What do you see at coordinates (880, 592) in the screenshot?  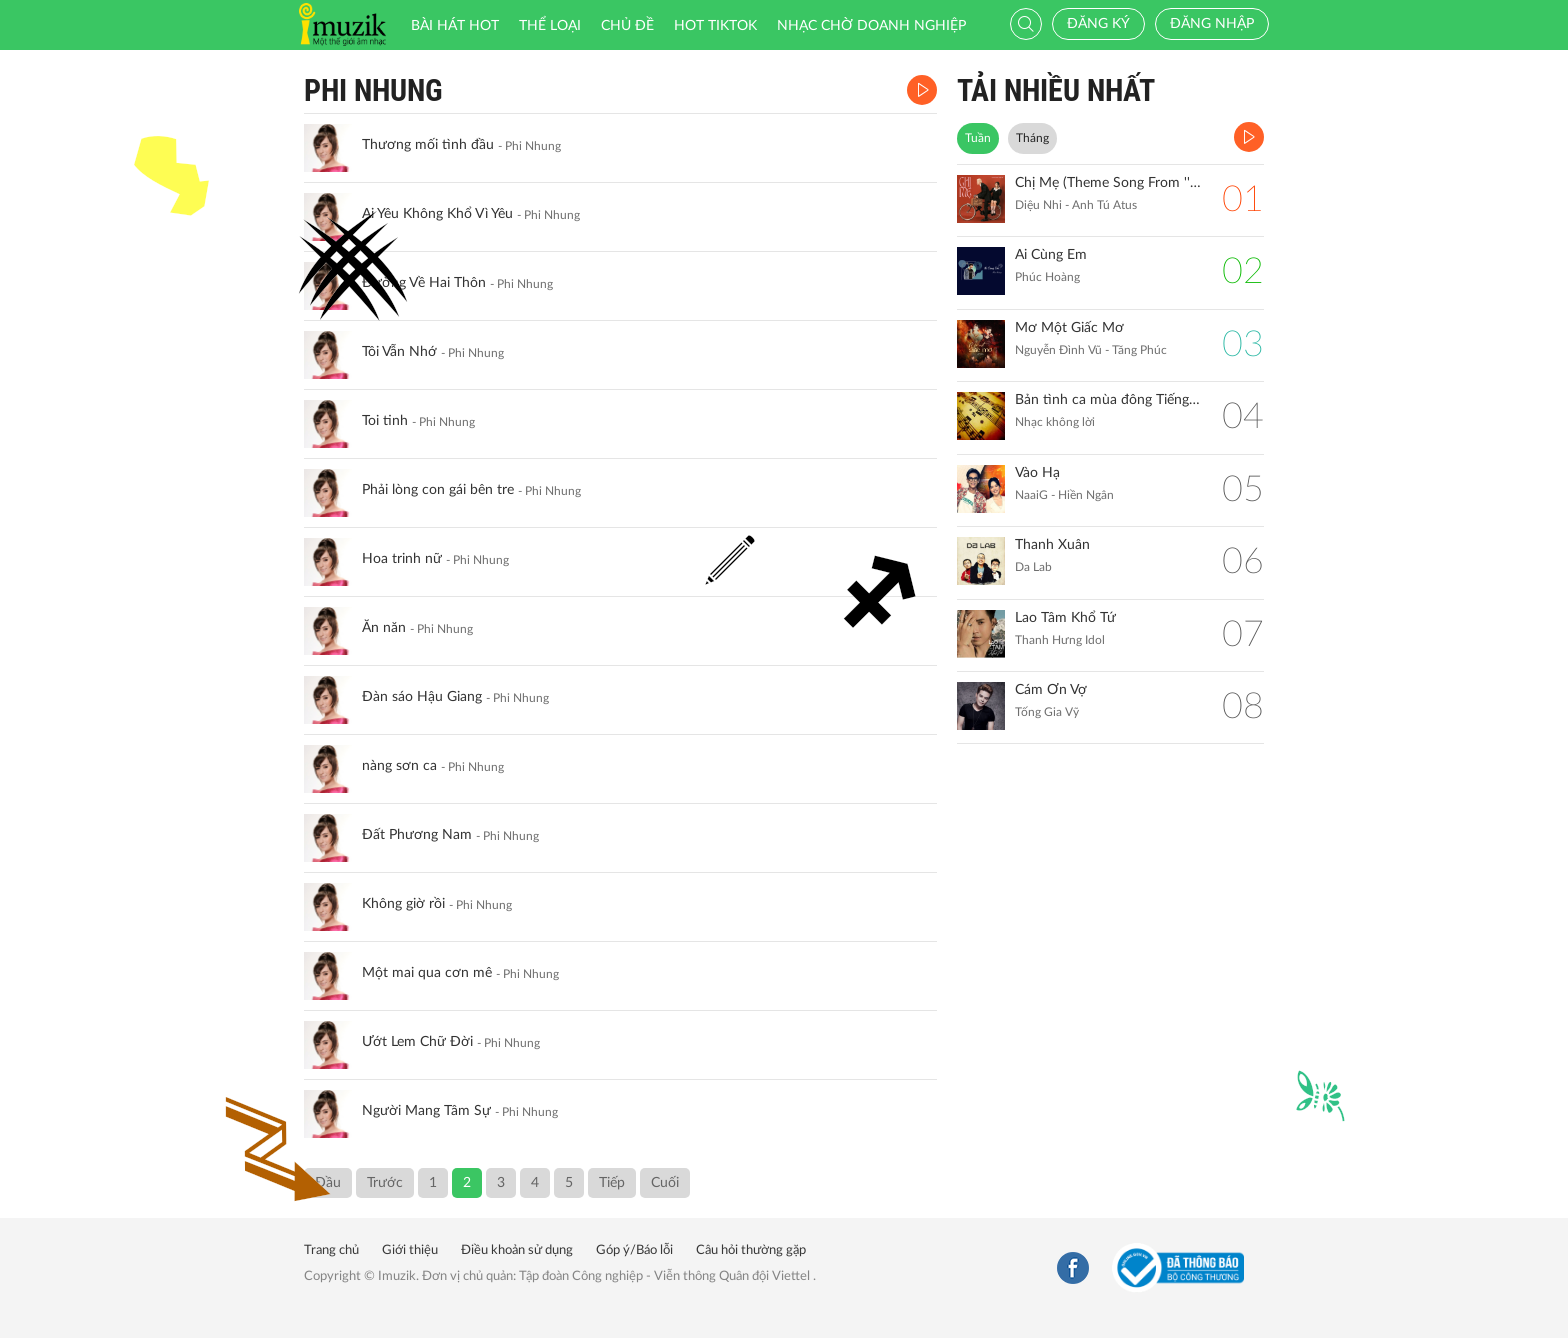 I see `view sagittarius zodiac sign` at bounding box center [880, 592].